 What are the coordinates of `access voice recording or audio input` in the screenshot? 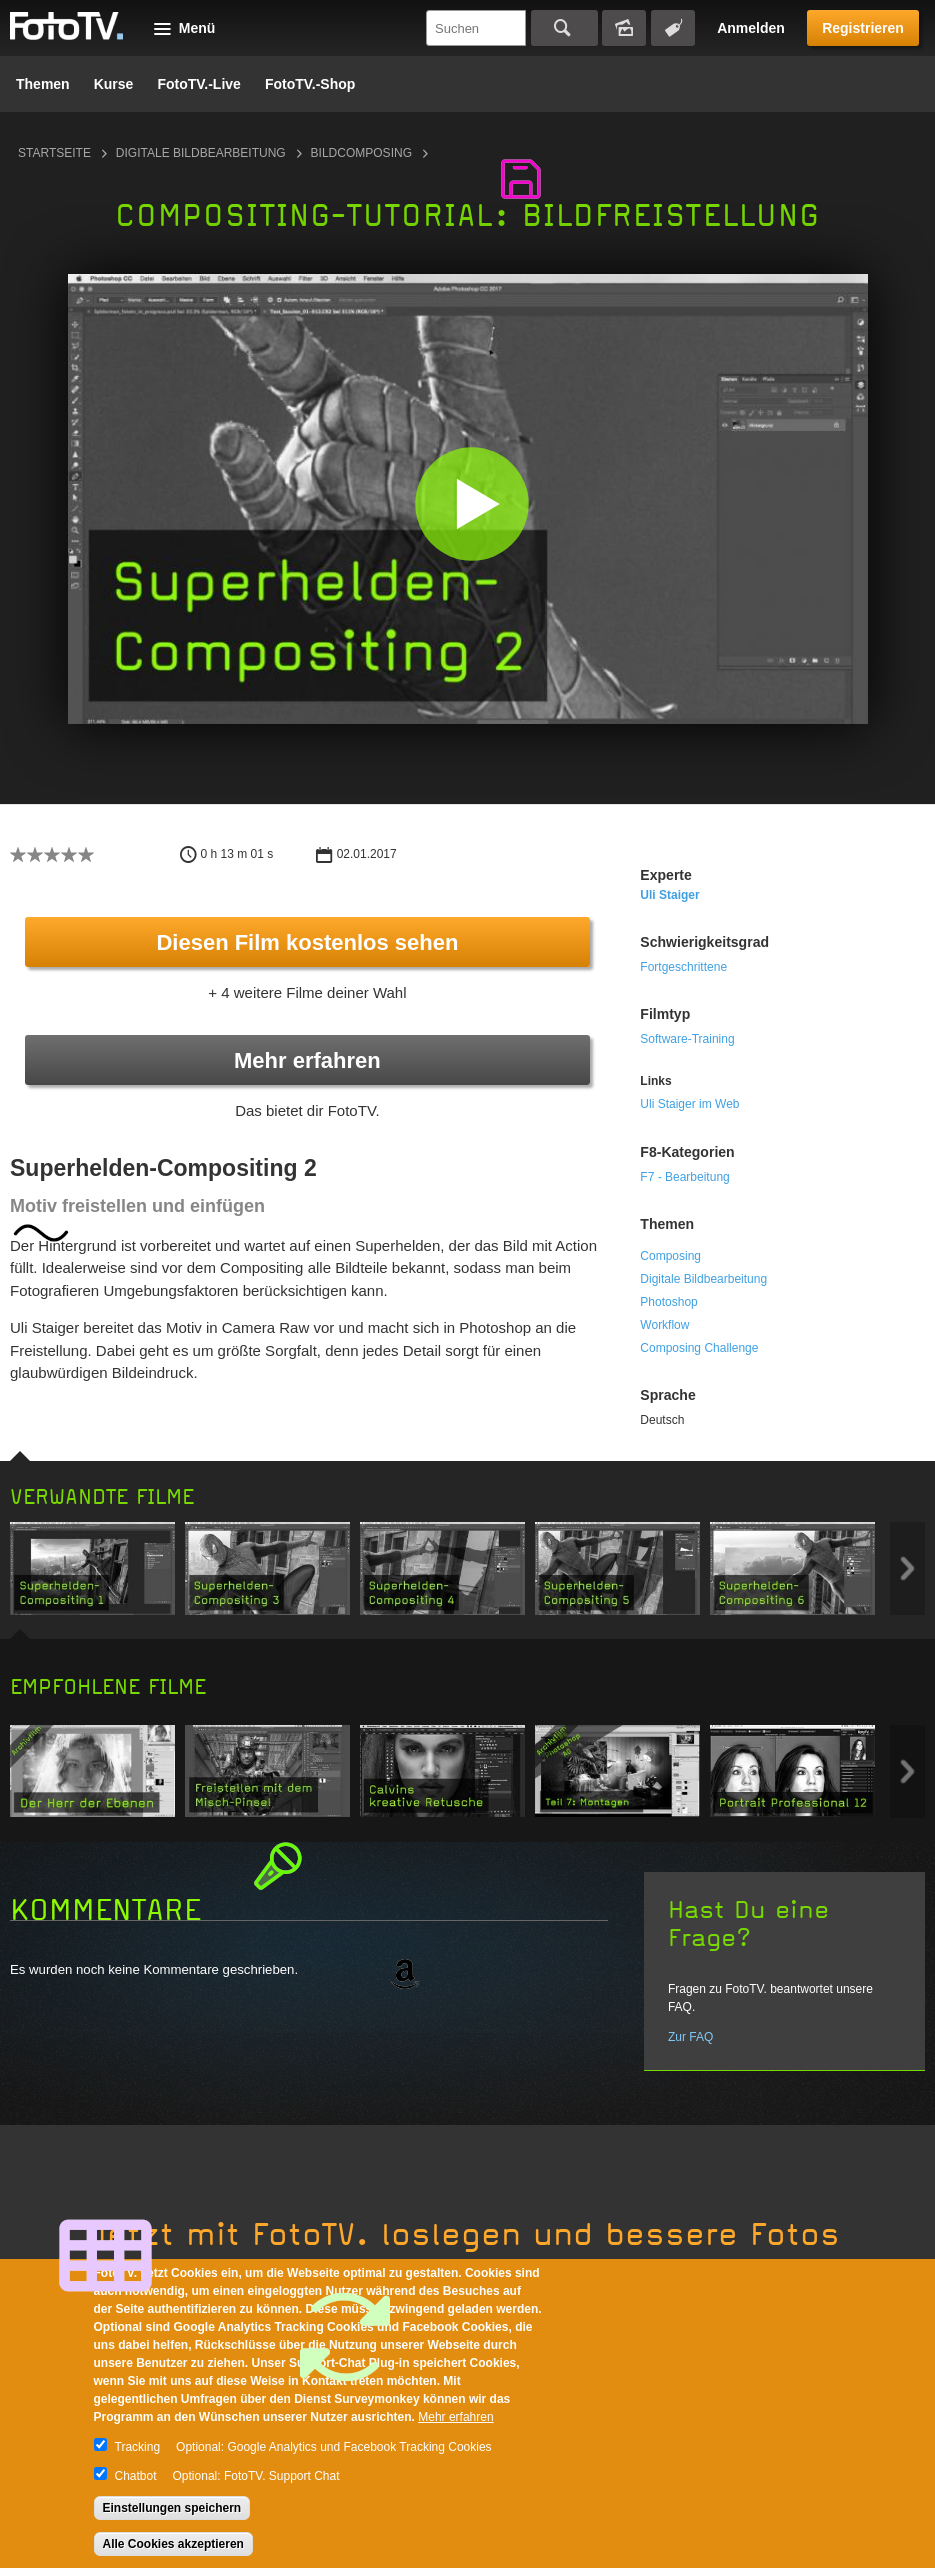 It's located at (277, 1867).